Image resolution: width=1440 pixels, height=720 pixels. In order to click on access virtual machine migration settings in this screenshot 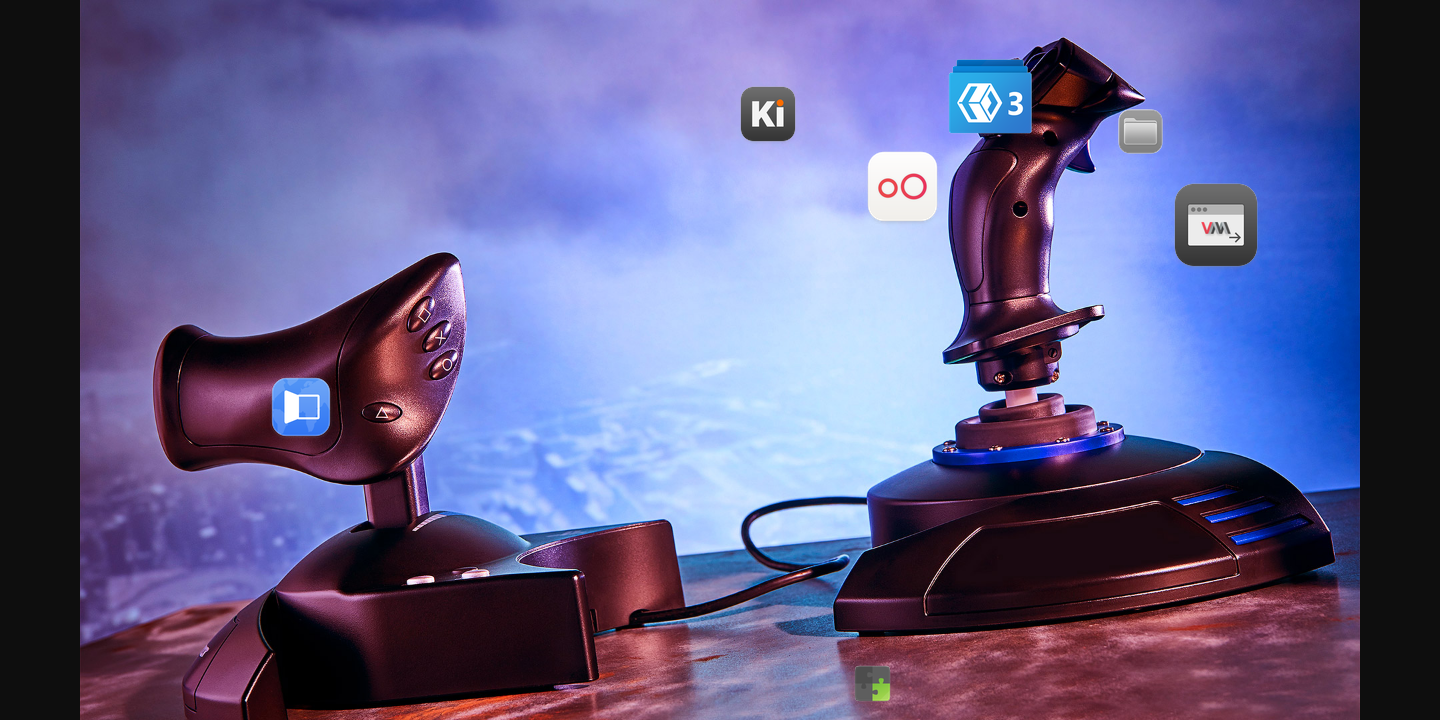, I will do `click(1216, 225)`.